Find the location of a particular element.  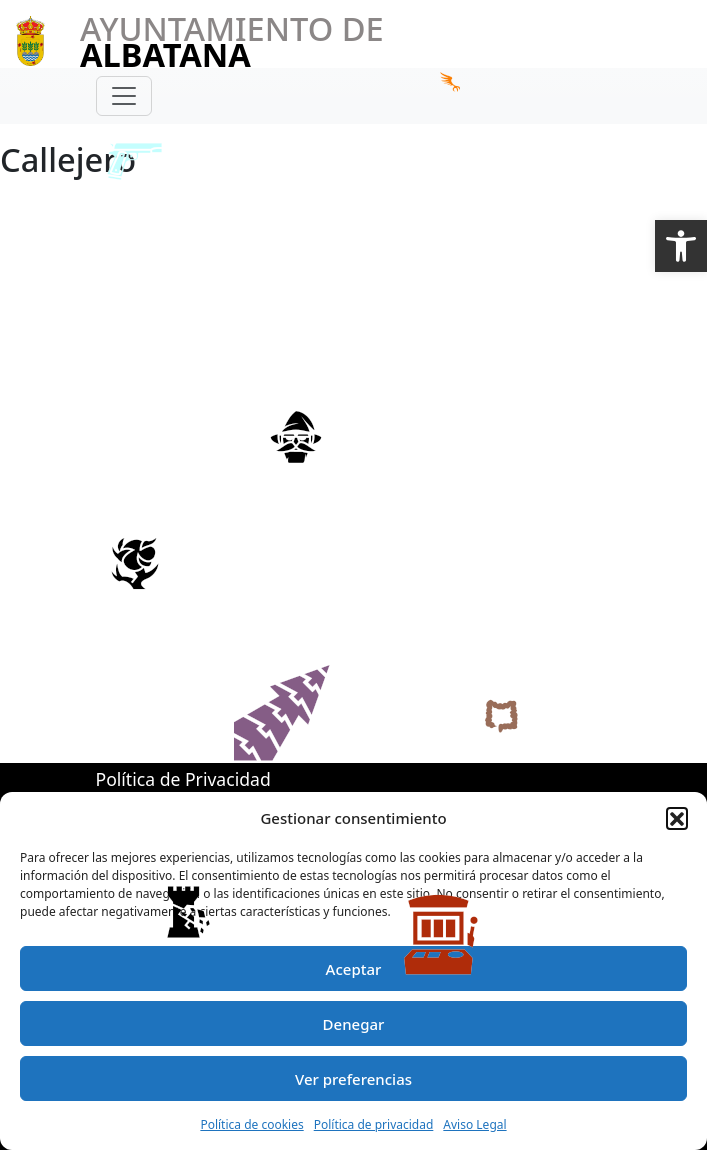

speed boost or agility power-up is located at coordinates (450, 82).